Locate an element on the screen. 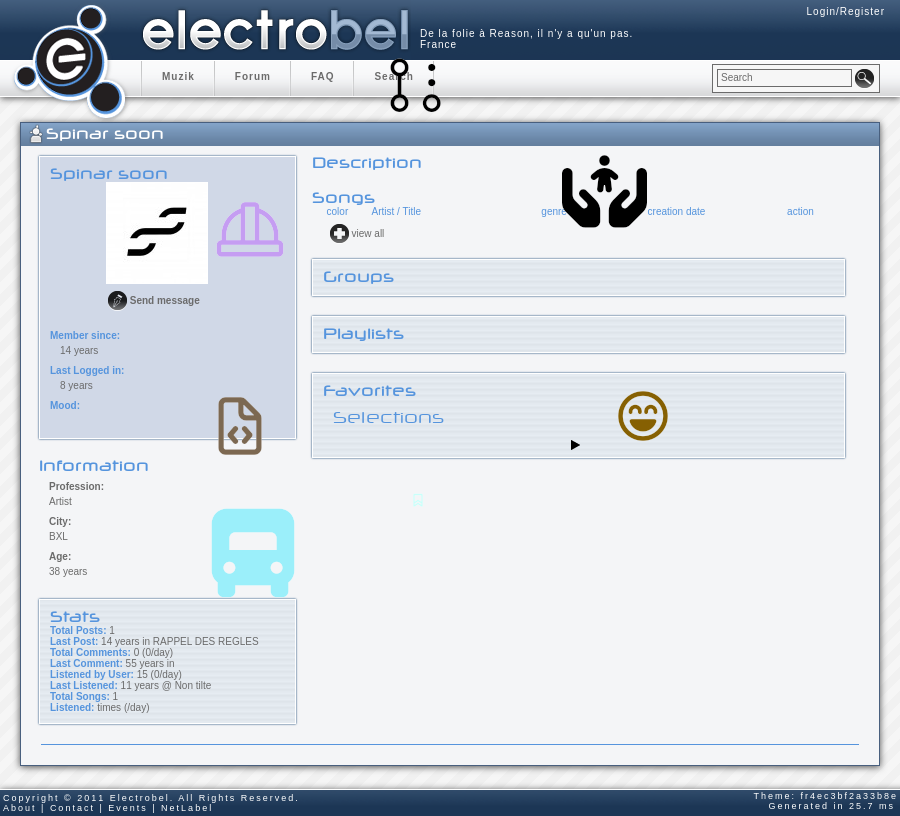  access construction or site safety settings is located at coordinates (250, 233).